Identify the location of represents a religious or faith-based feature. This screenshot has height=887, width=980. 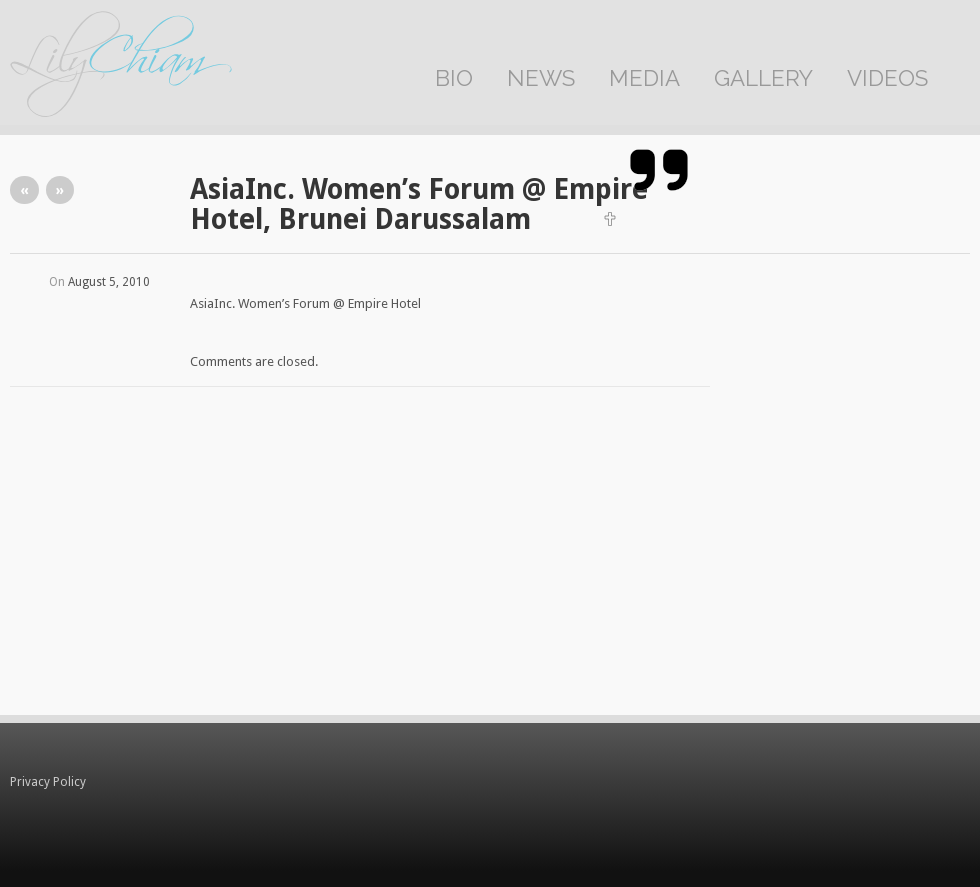
(610, 219).